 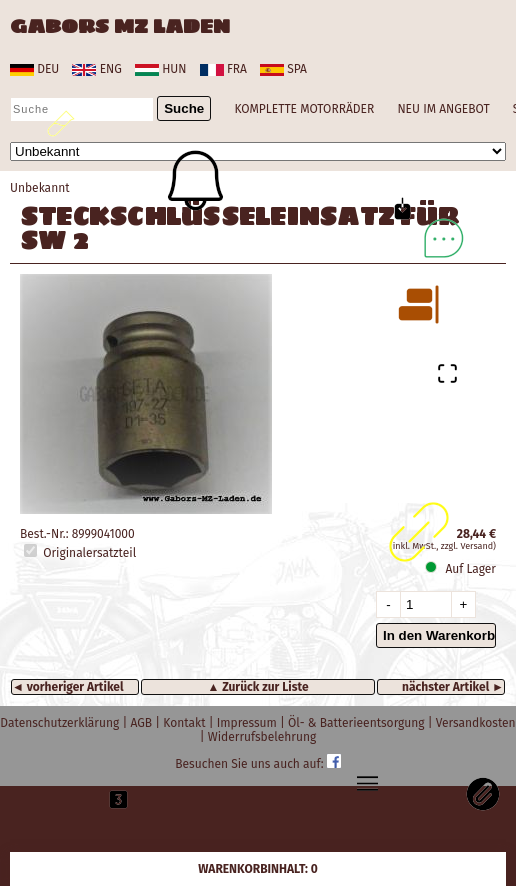 What do you see at coordinates (483, 794) in the screenshot?
I see `attach a file to your message` at bounding box center [483, 794].